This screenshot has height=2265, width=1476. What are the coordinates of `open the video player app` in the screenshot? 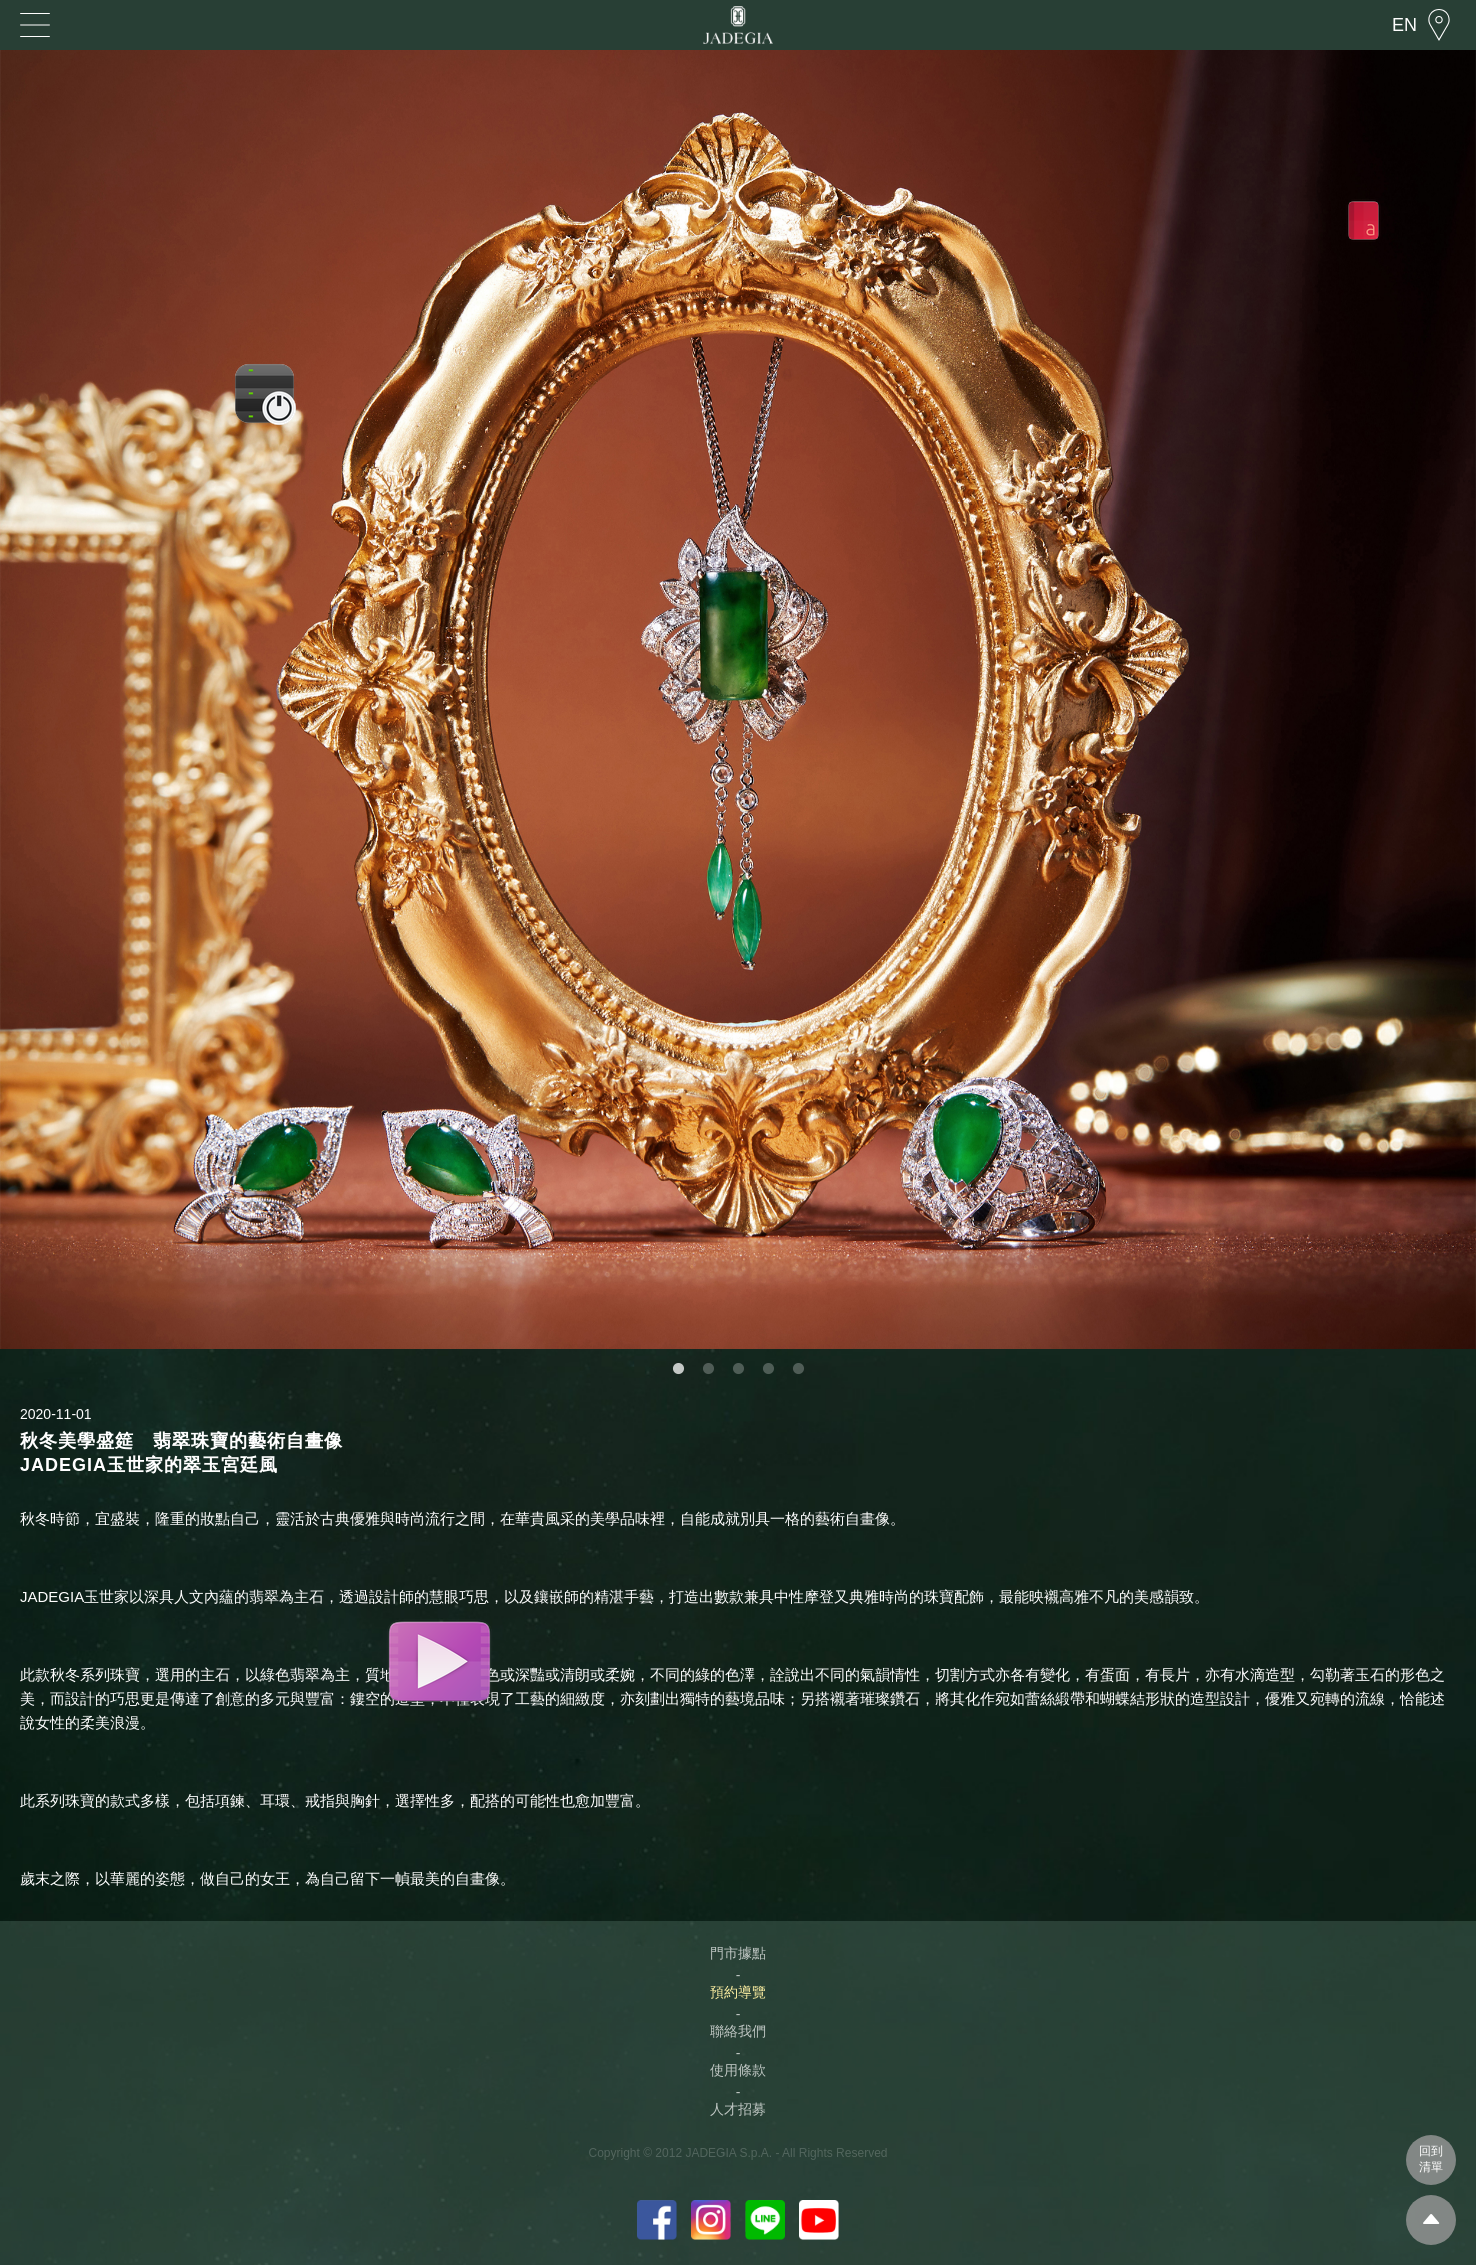 It's located at (439, 1661).